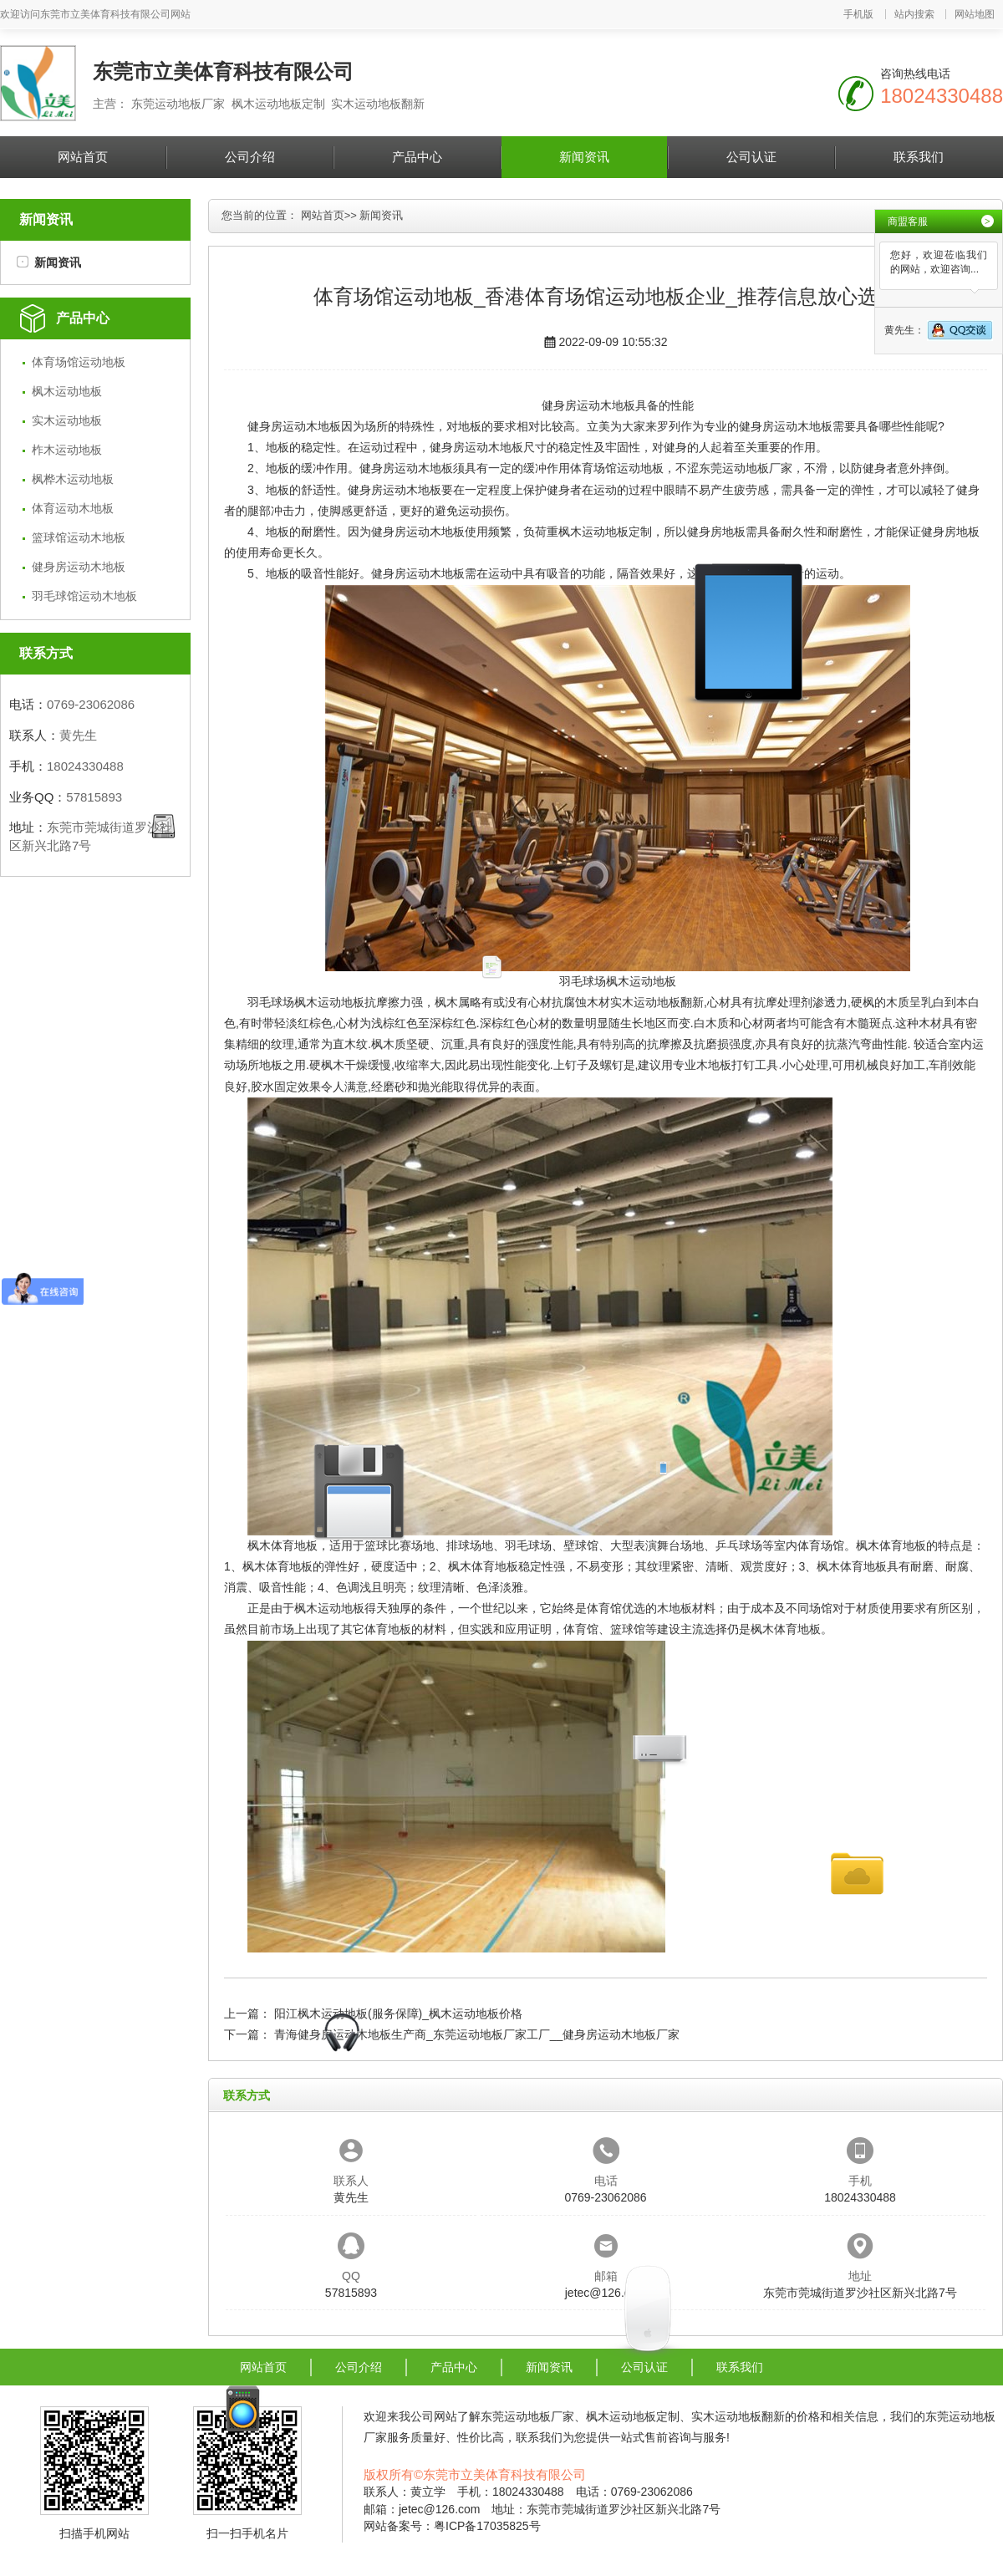 The image size is (1003, 2576). I want to click on access cloud-synced files and documents, so click(857, 1873).